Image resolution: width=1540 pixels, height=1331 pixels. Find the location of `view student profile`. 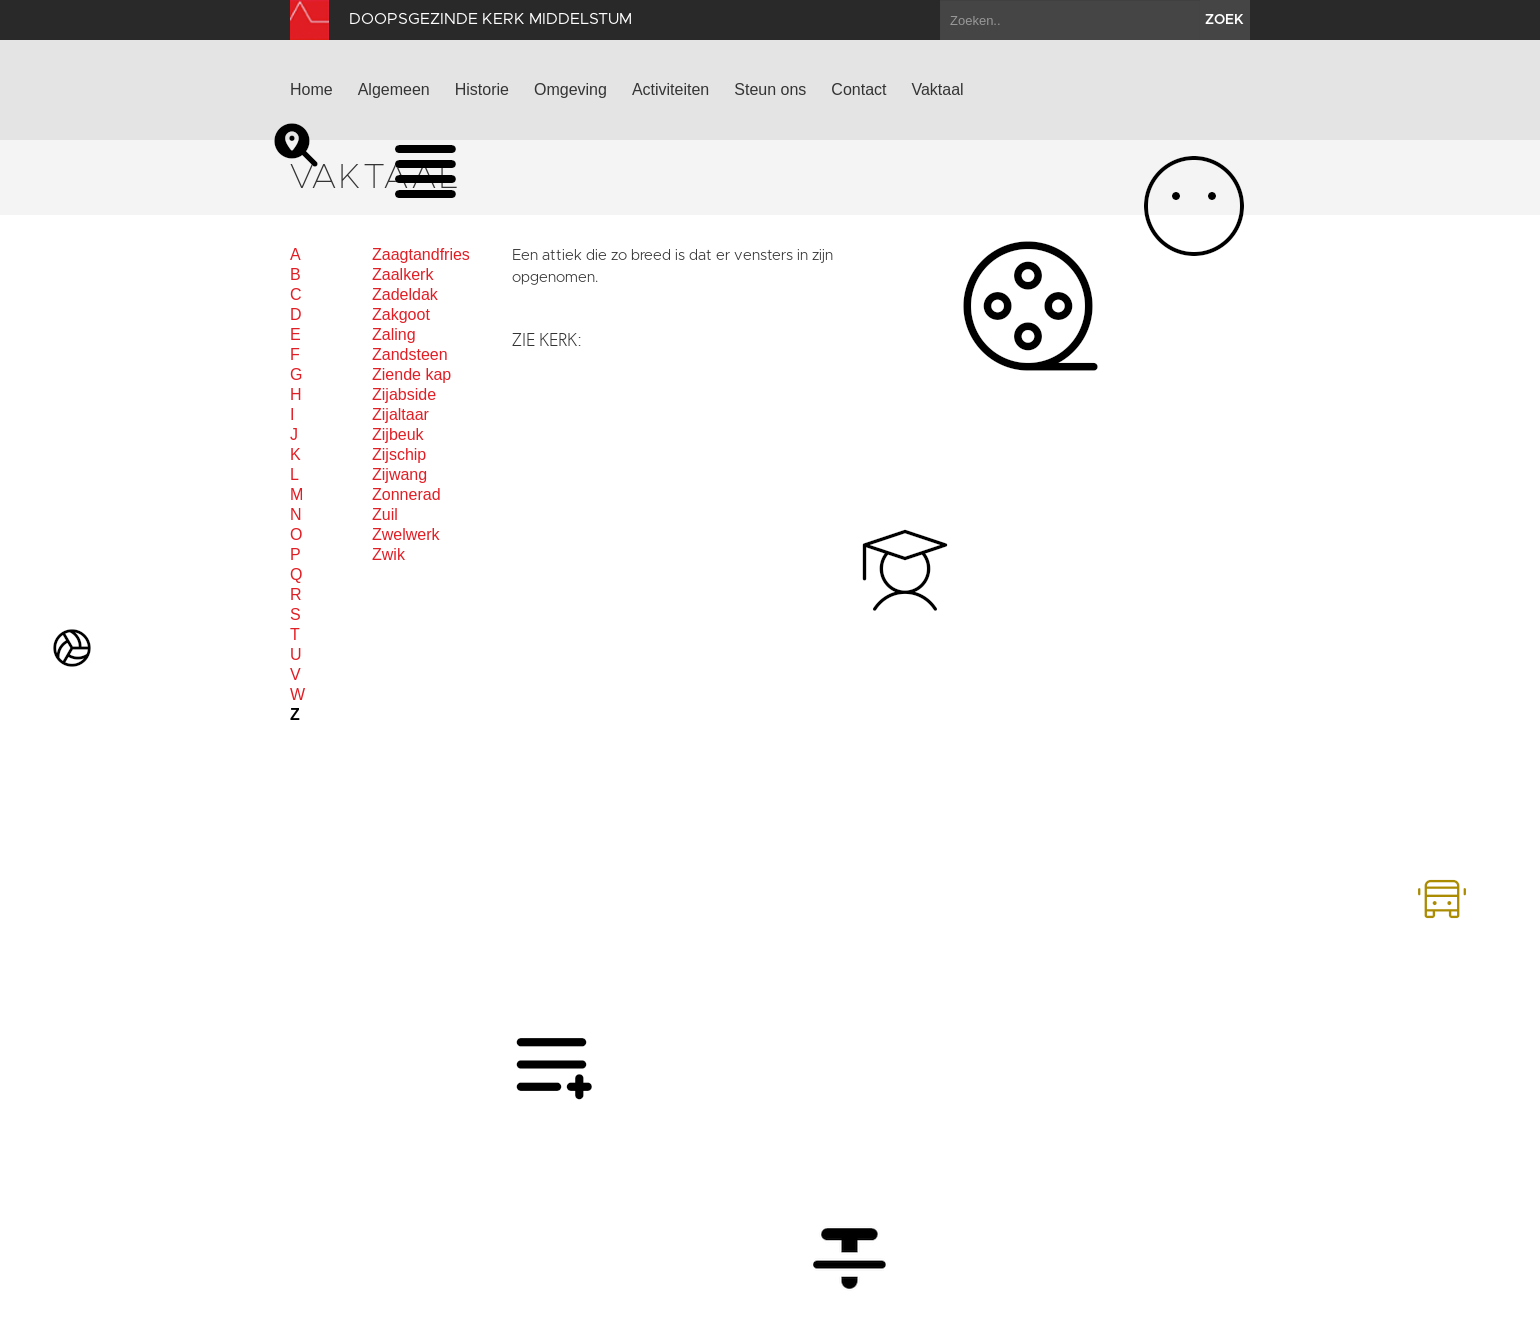

view student profile is located at coordinates (905, 572).